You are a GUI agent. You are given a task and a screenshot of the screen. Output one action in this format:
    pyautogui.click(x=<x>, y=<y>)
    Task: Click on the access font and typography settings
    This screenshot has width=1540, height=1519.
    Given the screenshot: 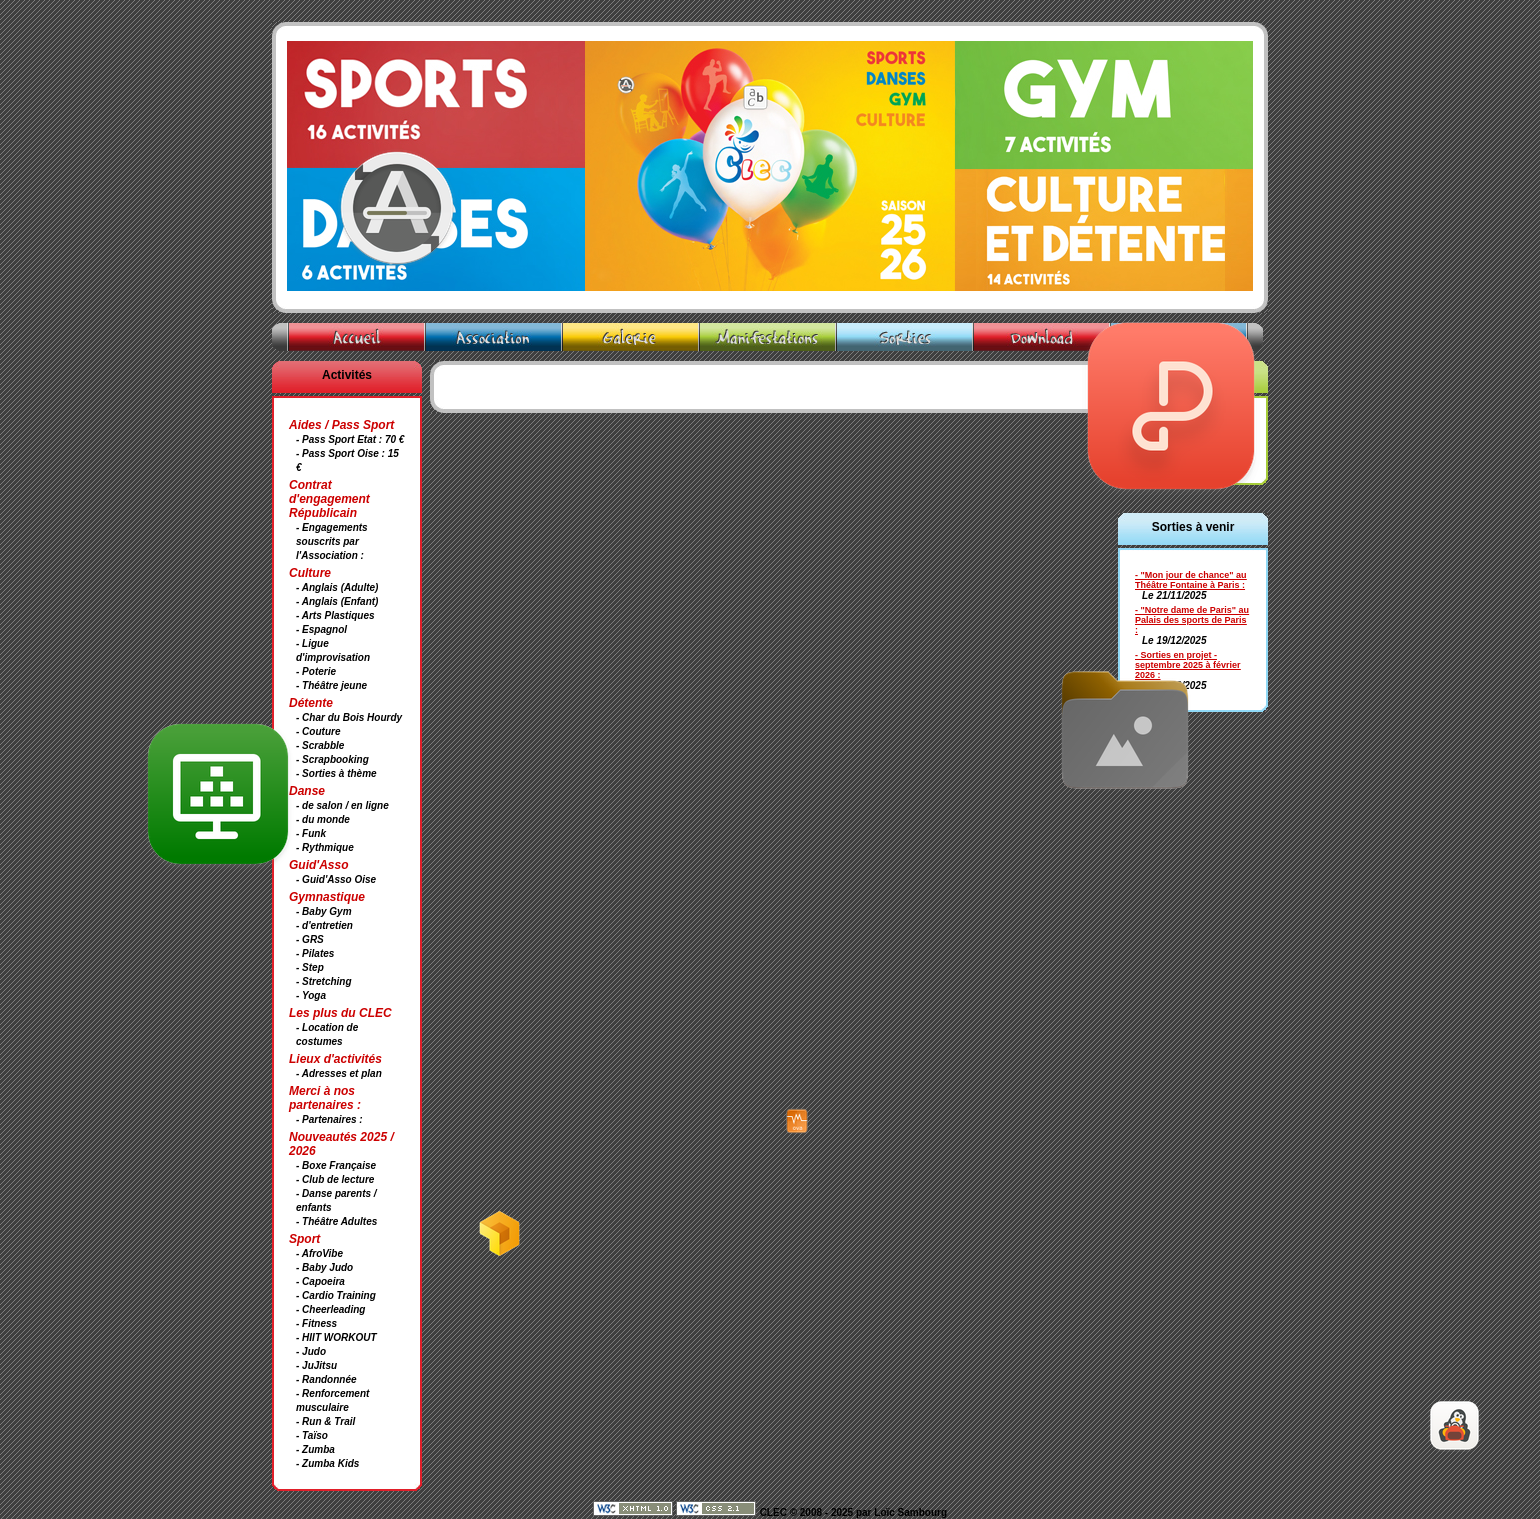 What is the action you would take?
    pyautogui.click(x=755, y=97)
    